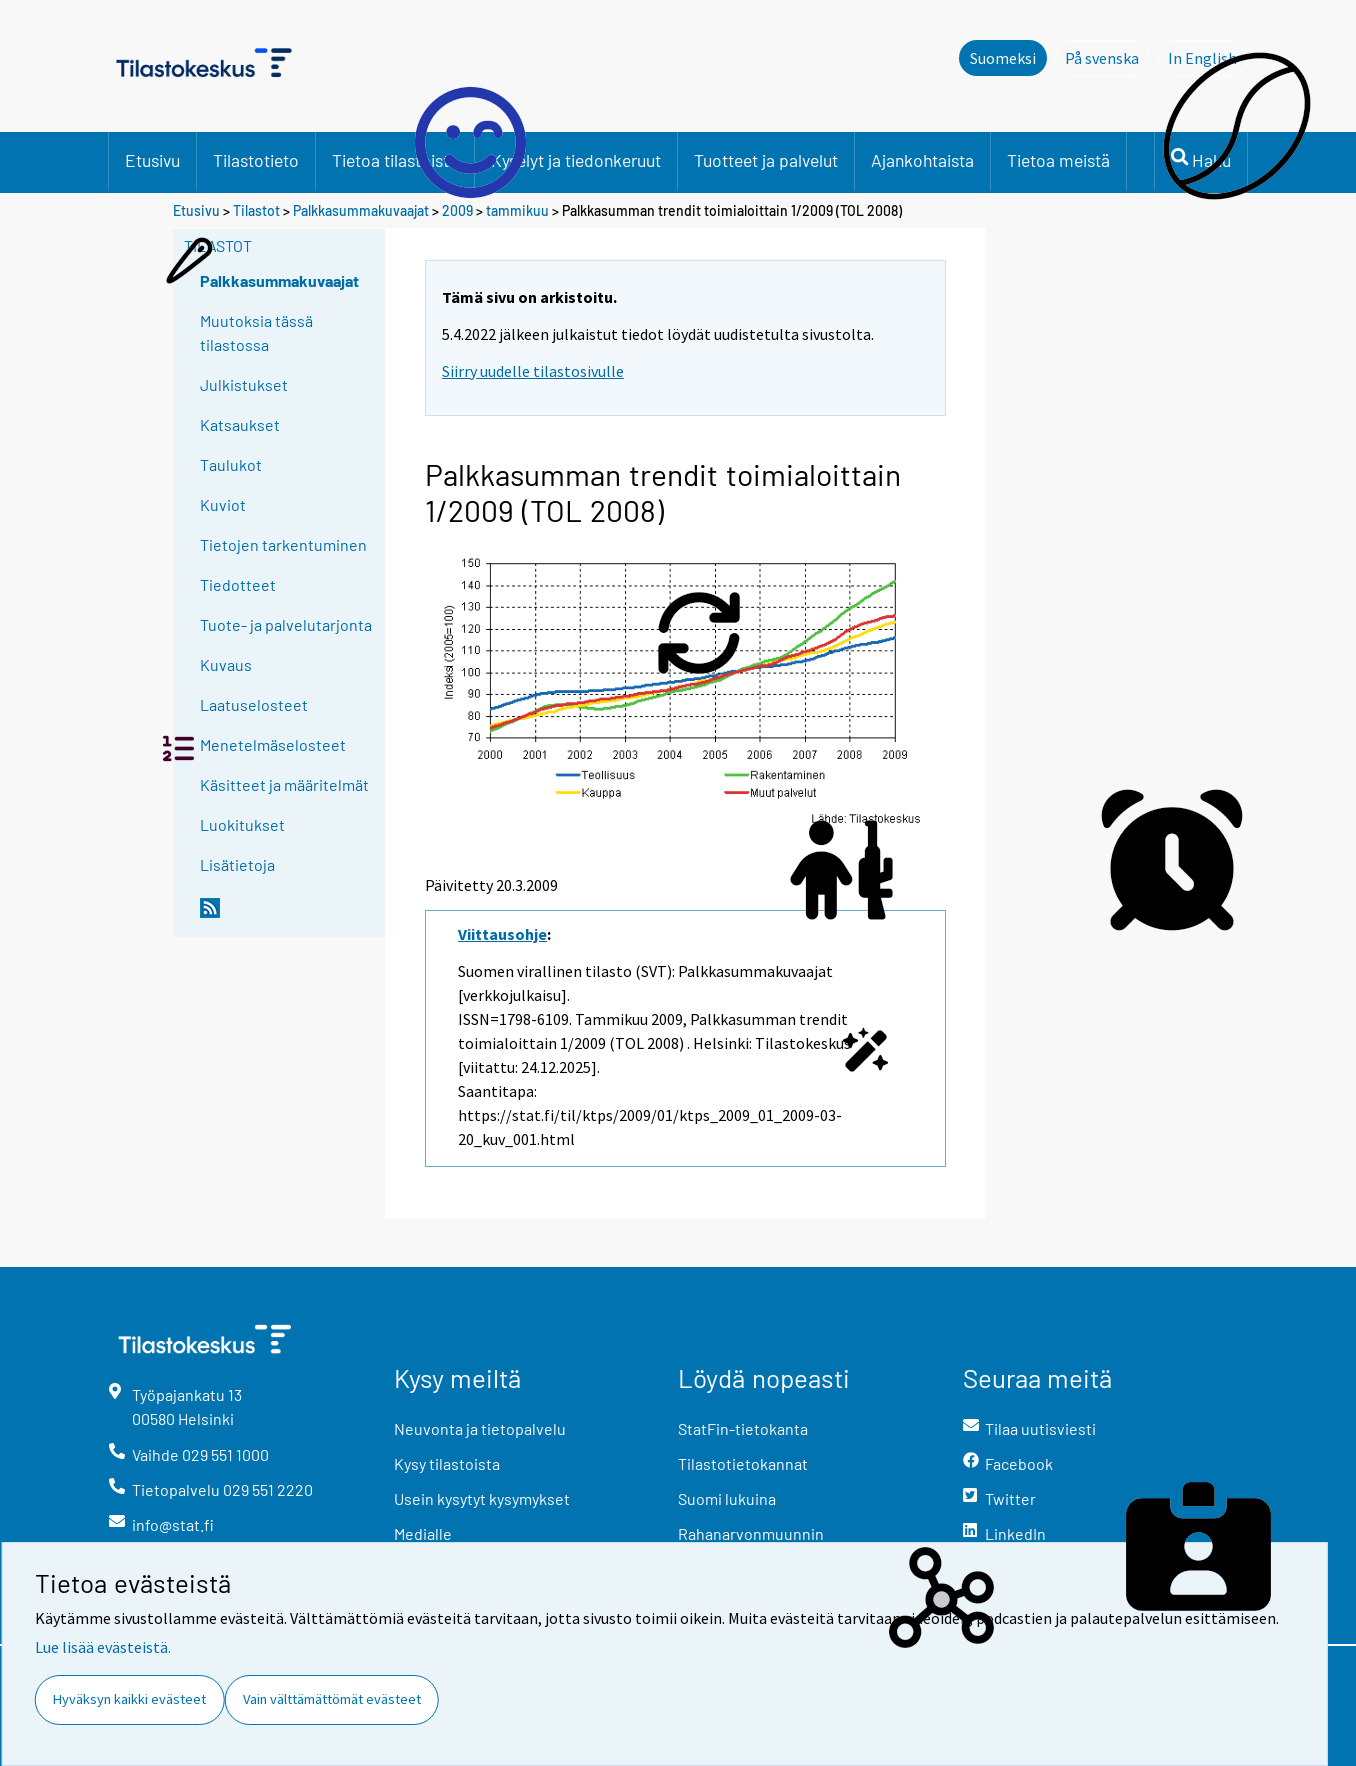  Describe the element at coordinates (189, 260) in the screenshot. I see `access sewing or tailoring tools` at that location.